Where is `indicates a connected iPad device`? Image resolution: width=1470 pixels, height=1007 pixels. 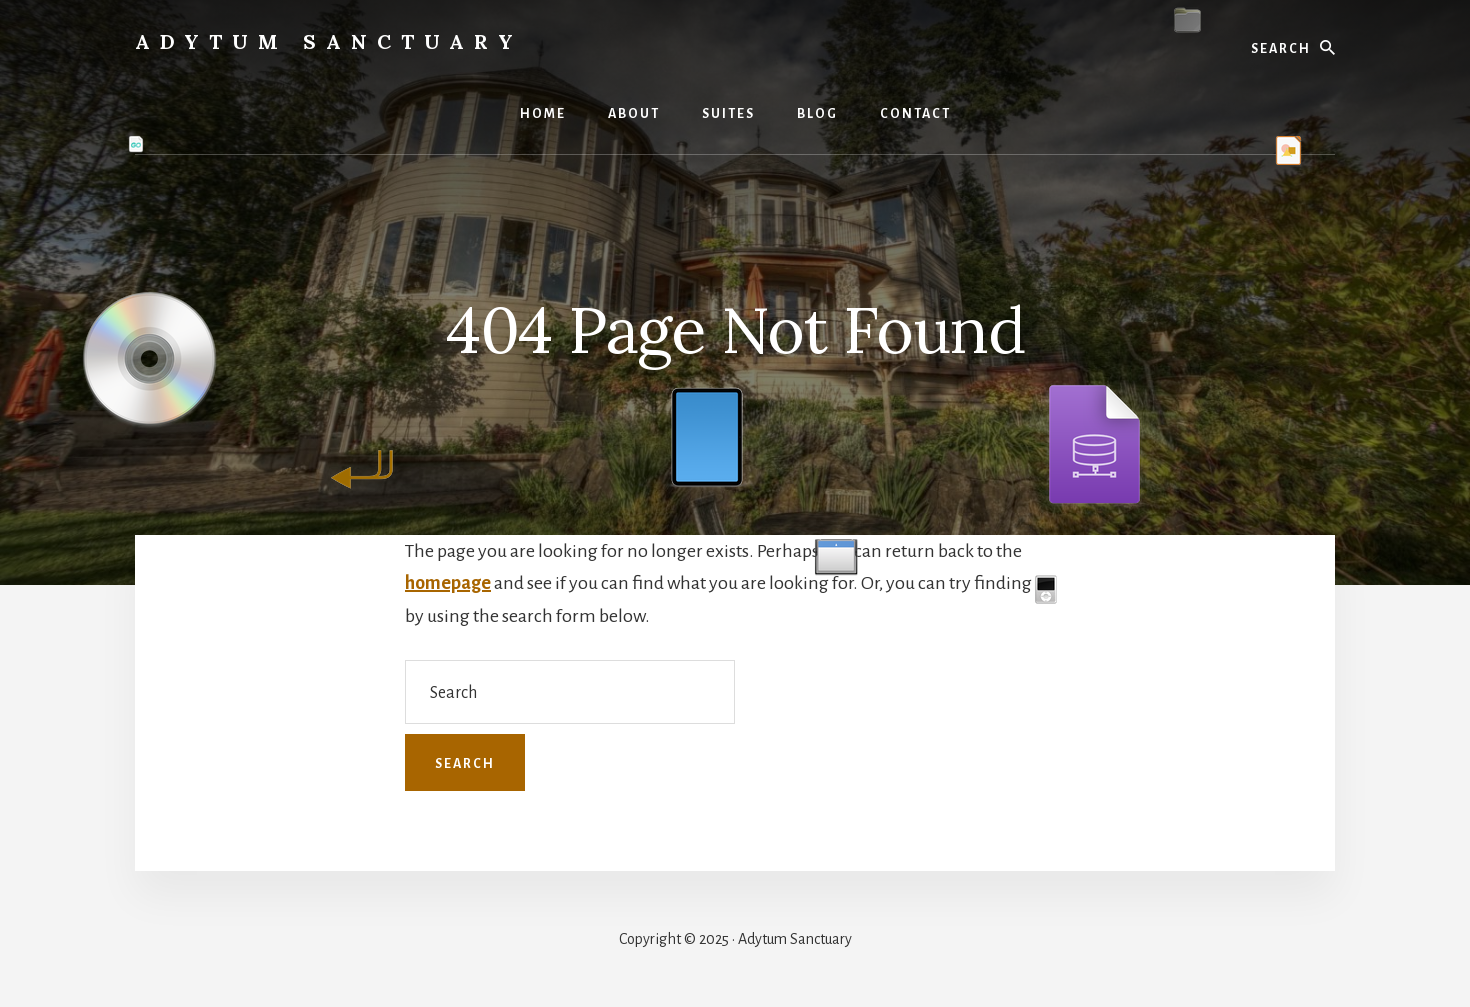 indicates a connected iPad device is located at coordinates (707, 438).